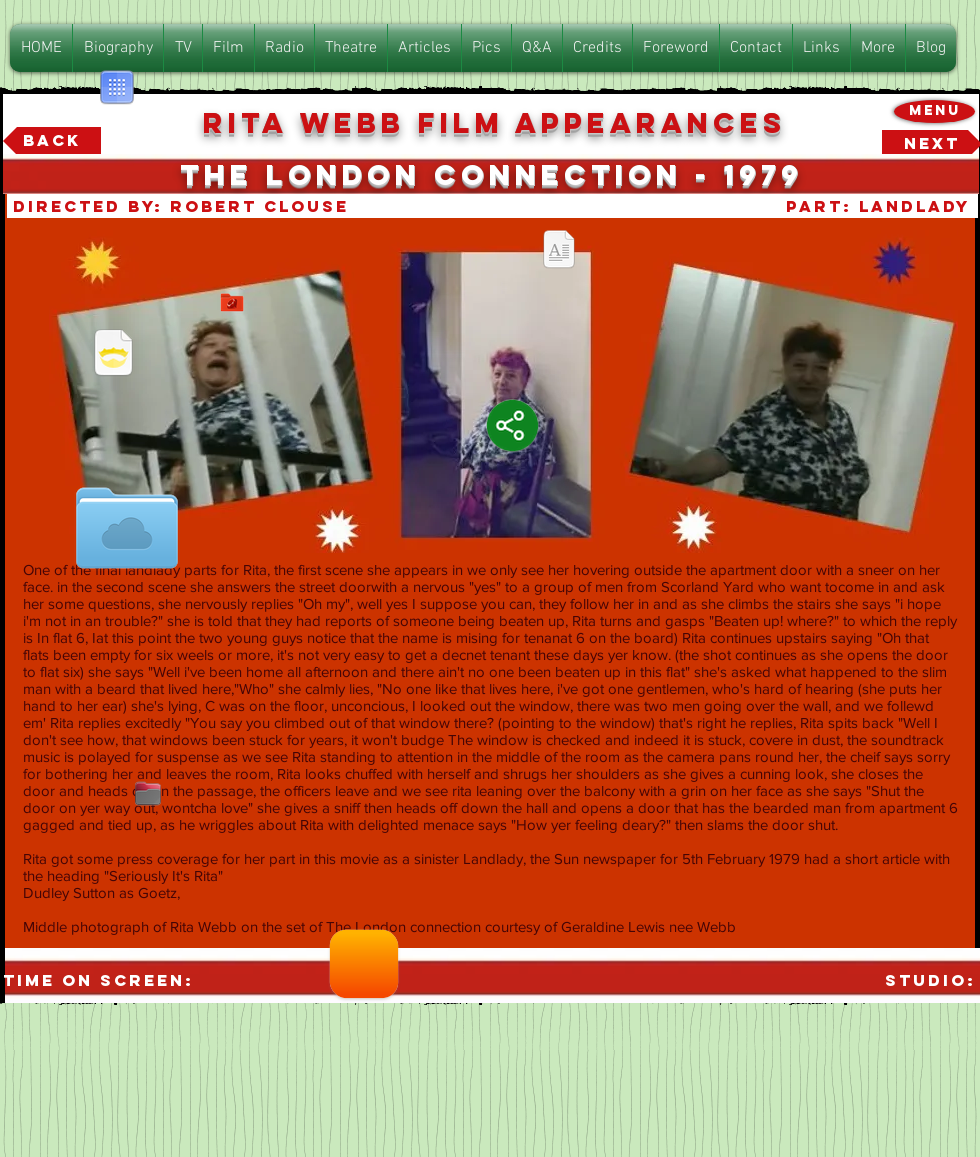 This screenshot has width=980, height=1157. What do you see at coordinates (148, 793) in the screenshot?
I see `indicates an open or active folder` at bounding box center [148, 793].